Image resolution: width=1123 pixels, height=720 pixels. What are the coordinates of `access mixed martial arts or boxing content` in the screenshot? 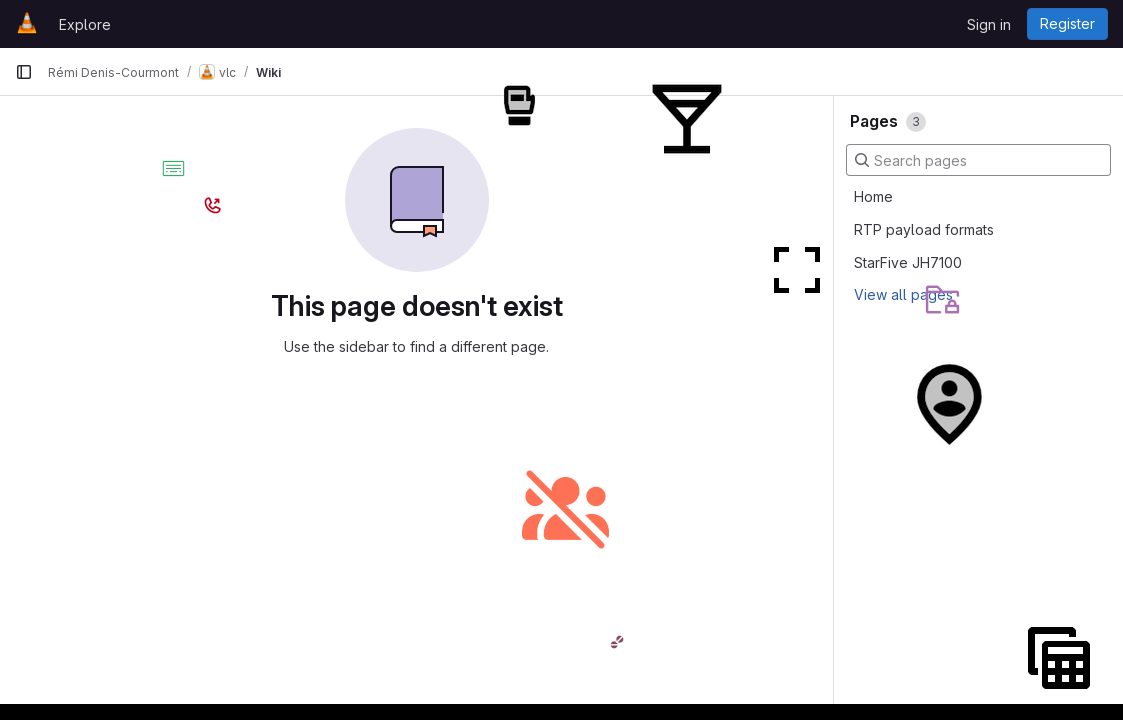 It's located at (519, 105).